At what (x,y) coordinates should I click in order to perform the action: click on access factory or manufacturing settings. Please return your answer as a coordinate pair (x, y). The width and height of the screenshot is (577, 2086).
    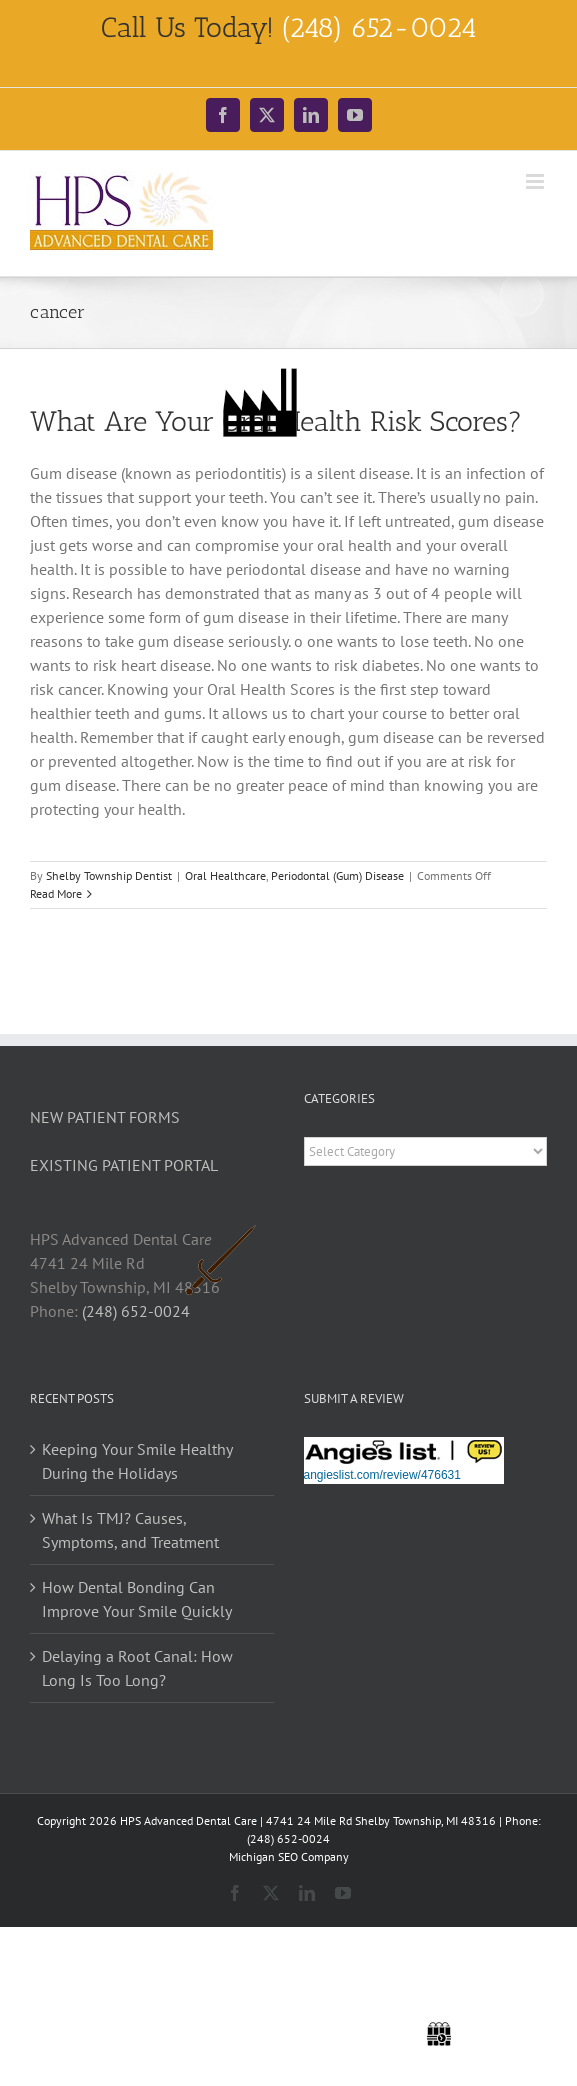
    Looking at the image, I should click on (260, 400).